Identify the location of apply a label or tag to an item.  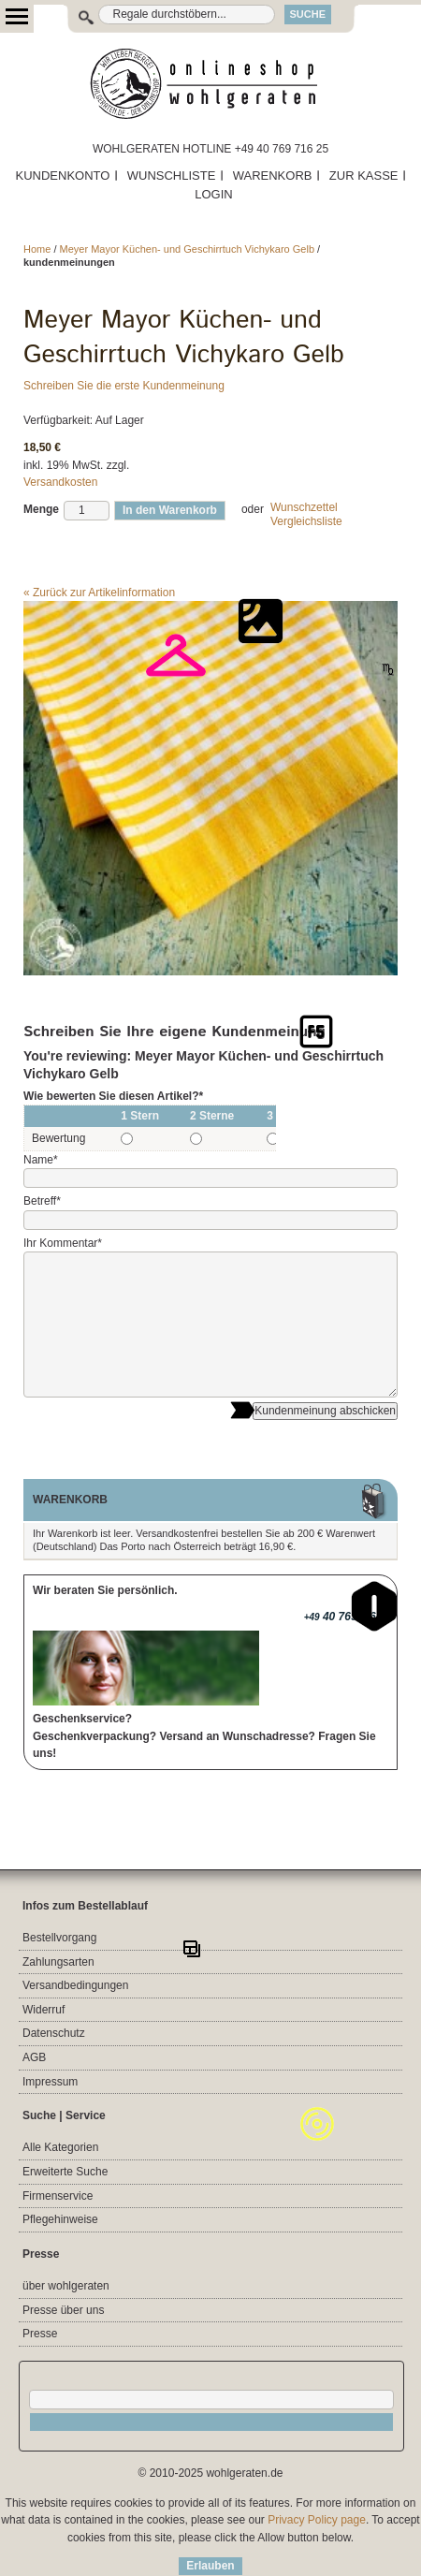
(241, 1410).